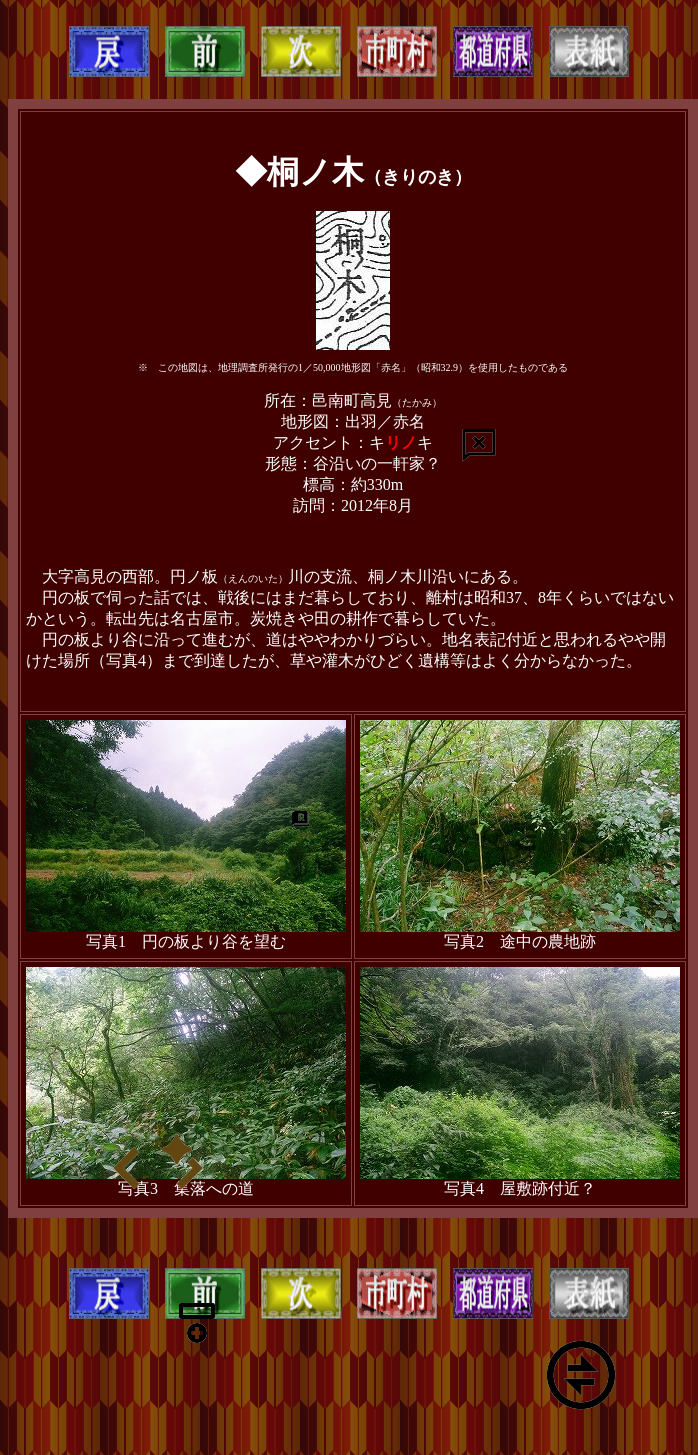 Image resolution: width=698 pixels, height=1455 pixels. Describe the element at coordinates (300, 818) in the screenshot. I see `open Autodesk Revit application` at that location.